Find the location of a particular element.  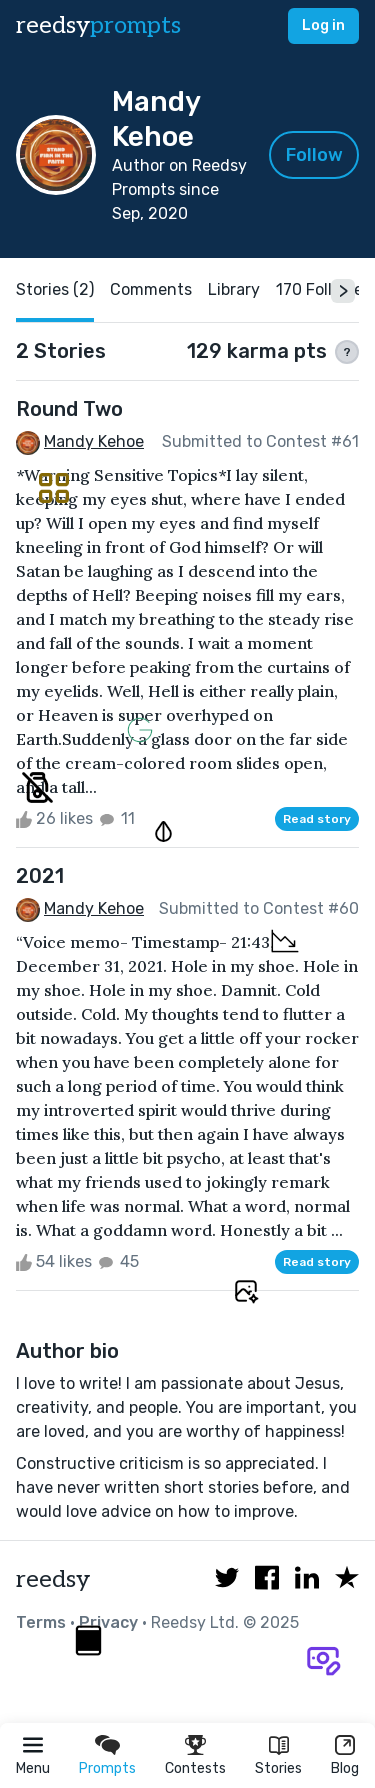

sign in with Google is located at coordinates (140, 730).